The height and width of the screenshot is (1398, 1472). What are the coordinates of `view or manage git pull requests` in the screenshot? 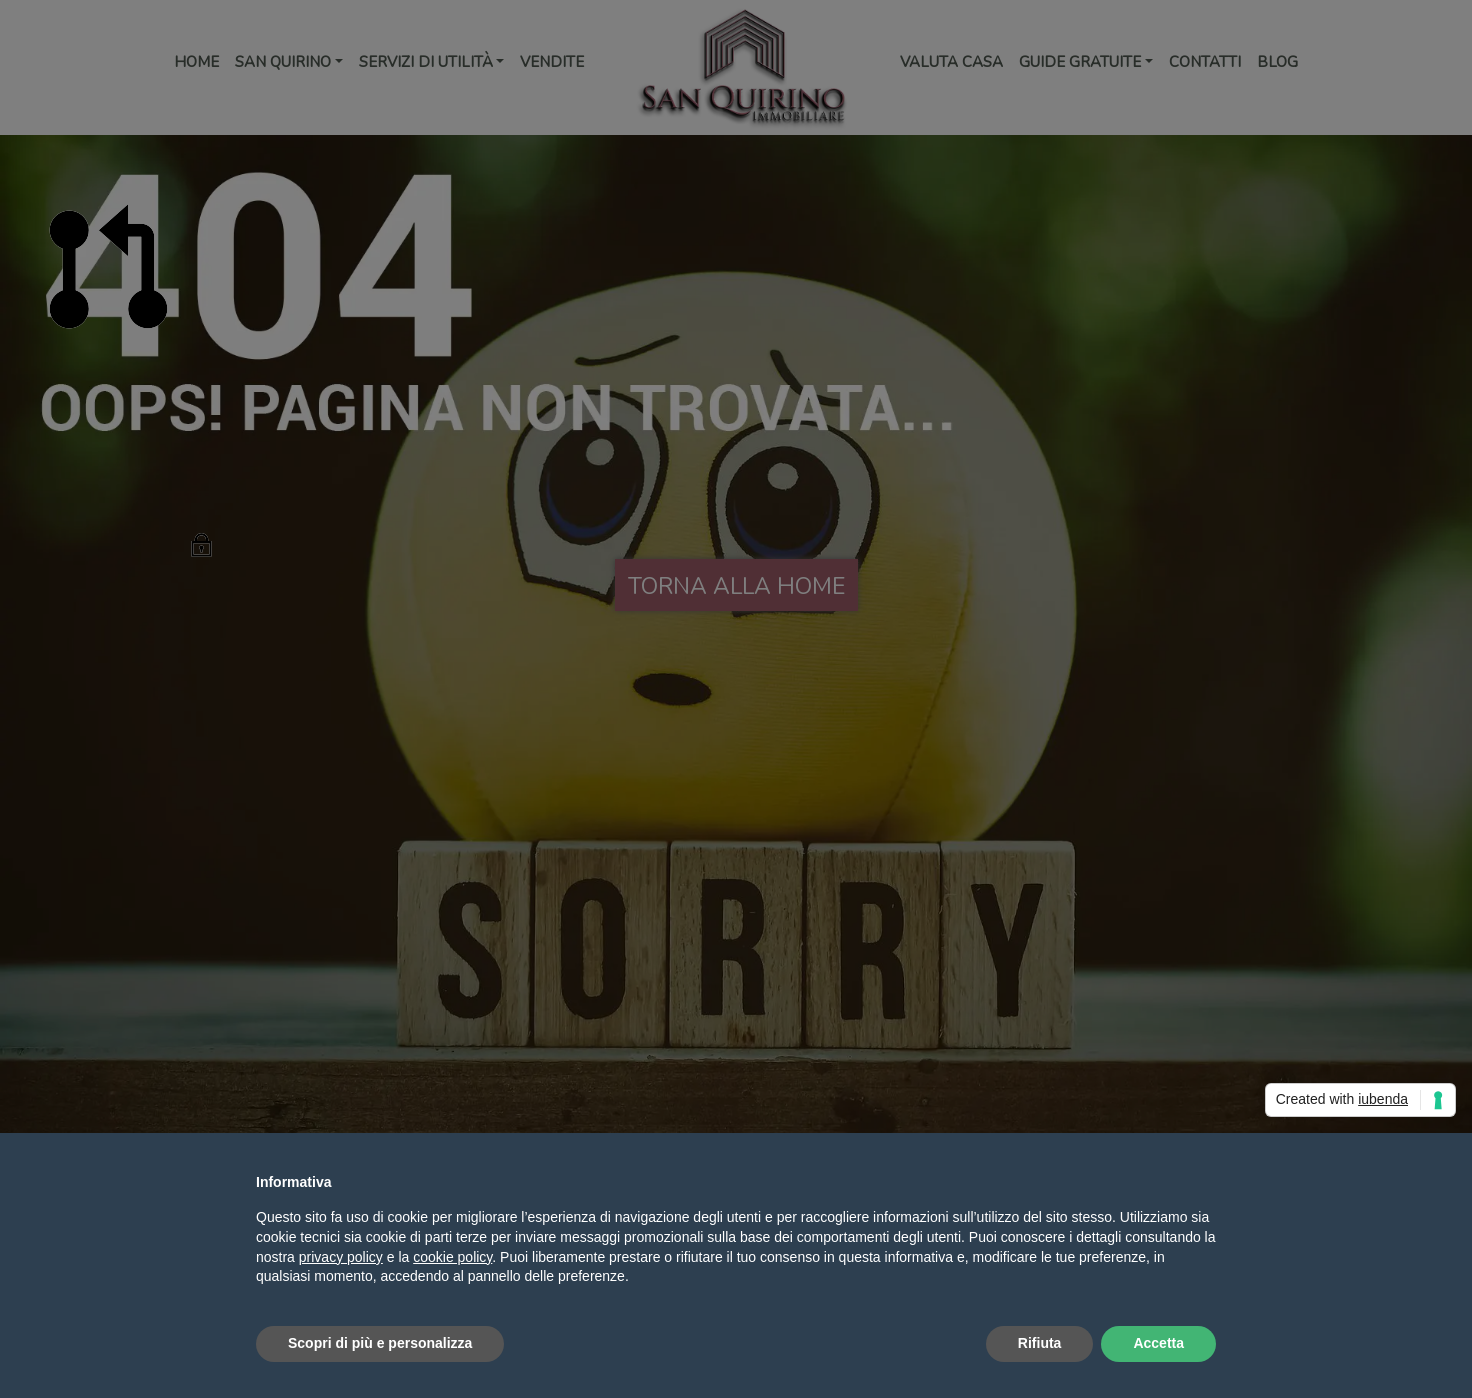 It's located at (108, 269).